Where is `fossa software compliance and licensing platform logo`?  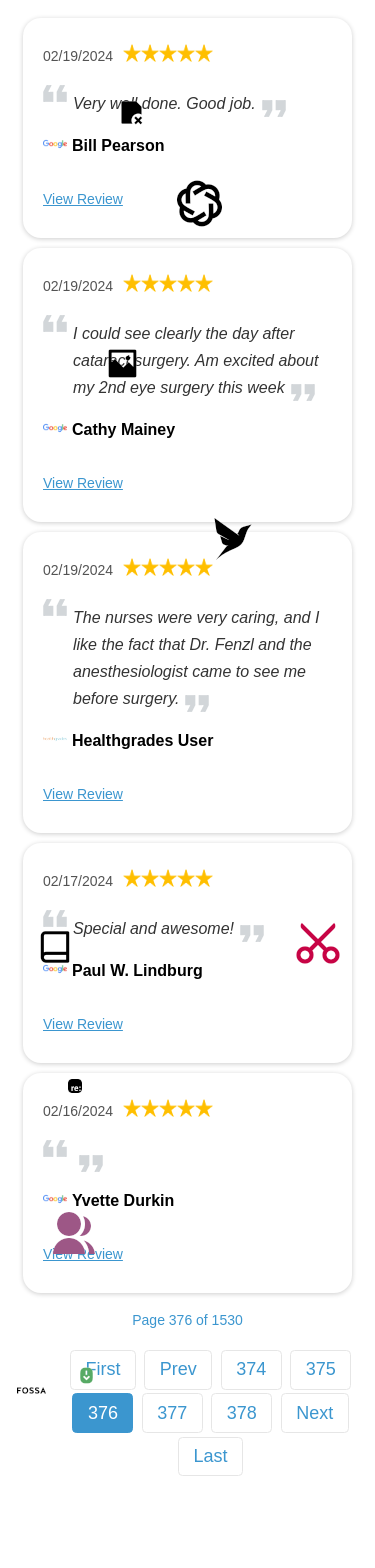
fossa software compliance and licensing platform logo is located at coordinates (31, 1390).